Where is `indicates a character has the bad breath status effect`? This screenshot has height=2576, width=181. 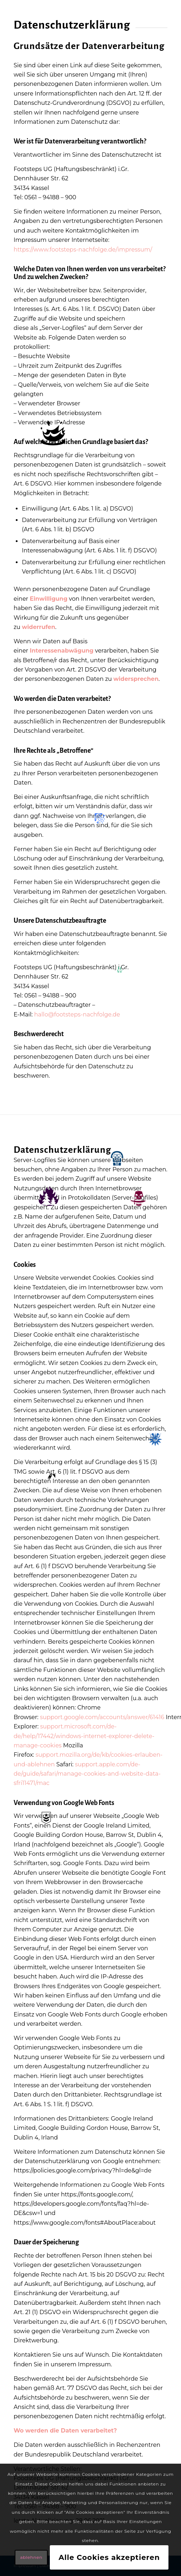 indicates a character has the bad breath status effect is located at coordinates (100, 819).